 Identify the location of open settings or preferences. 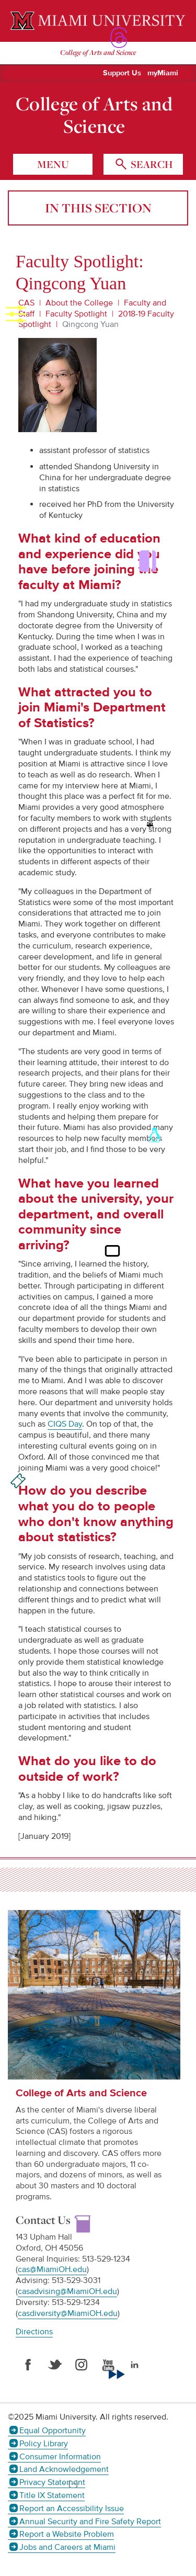
(16, 314).